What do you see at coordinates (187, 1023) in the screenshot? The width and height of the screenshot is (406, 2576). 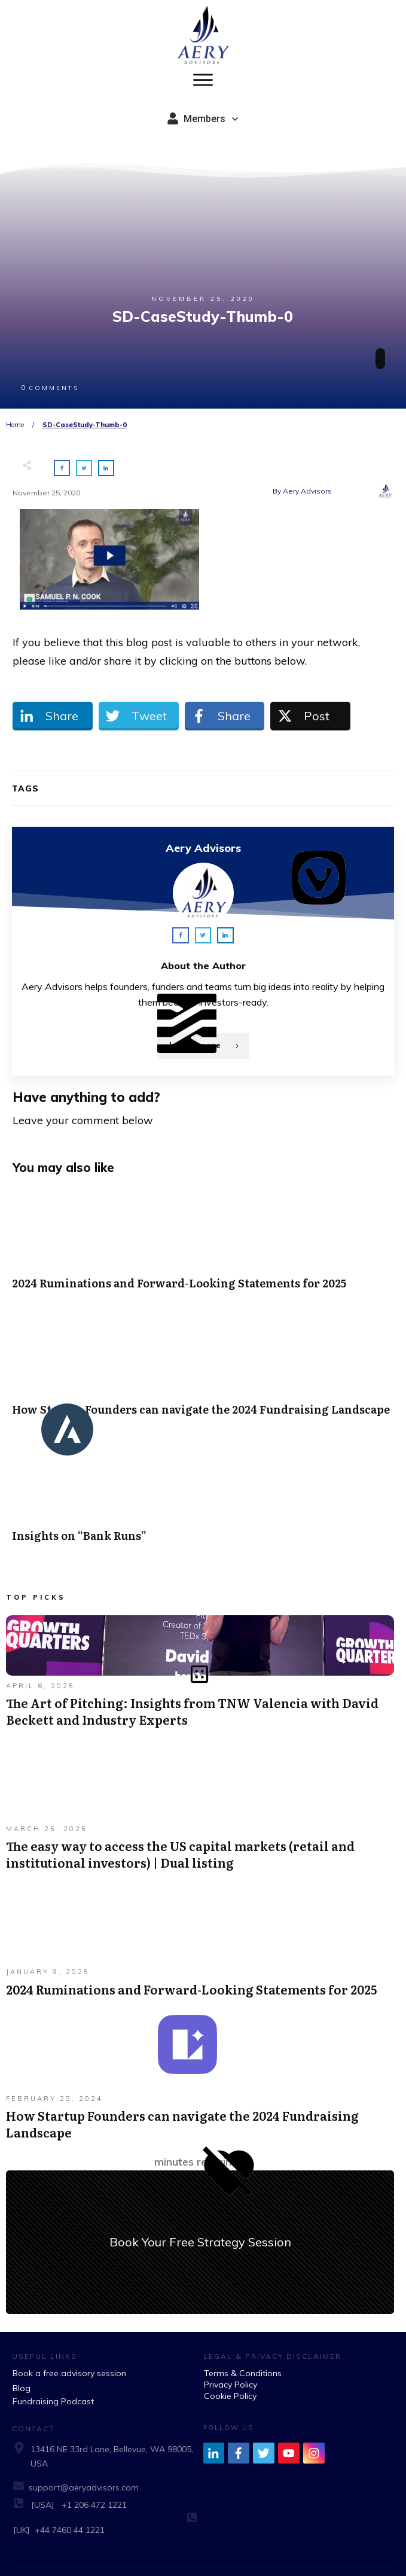 I see `stimulus javascript framework logo` at bounding box center [187, 1023].